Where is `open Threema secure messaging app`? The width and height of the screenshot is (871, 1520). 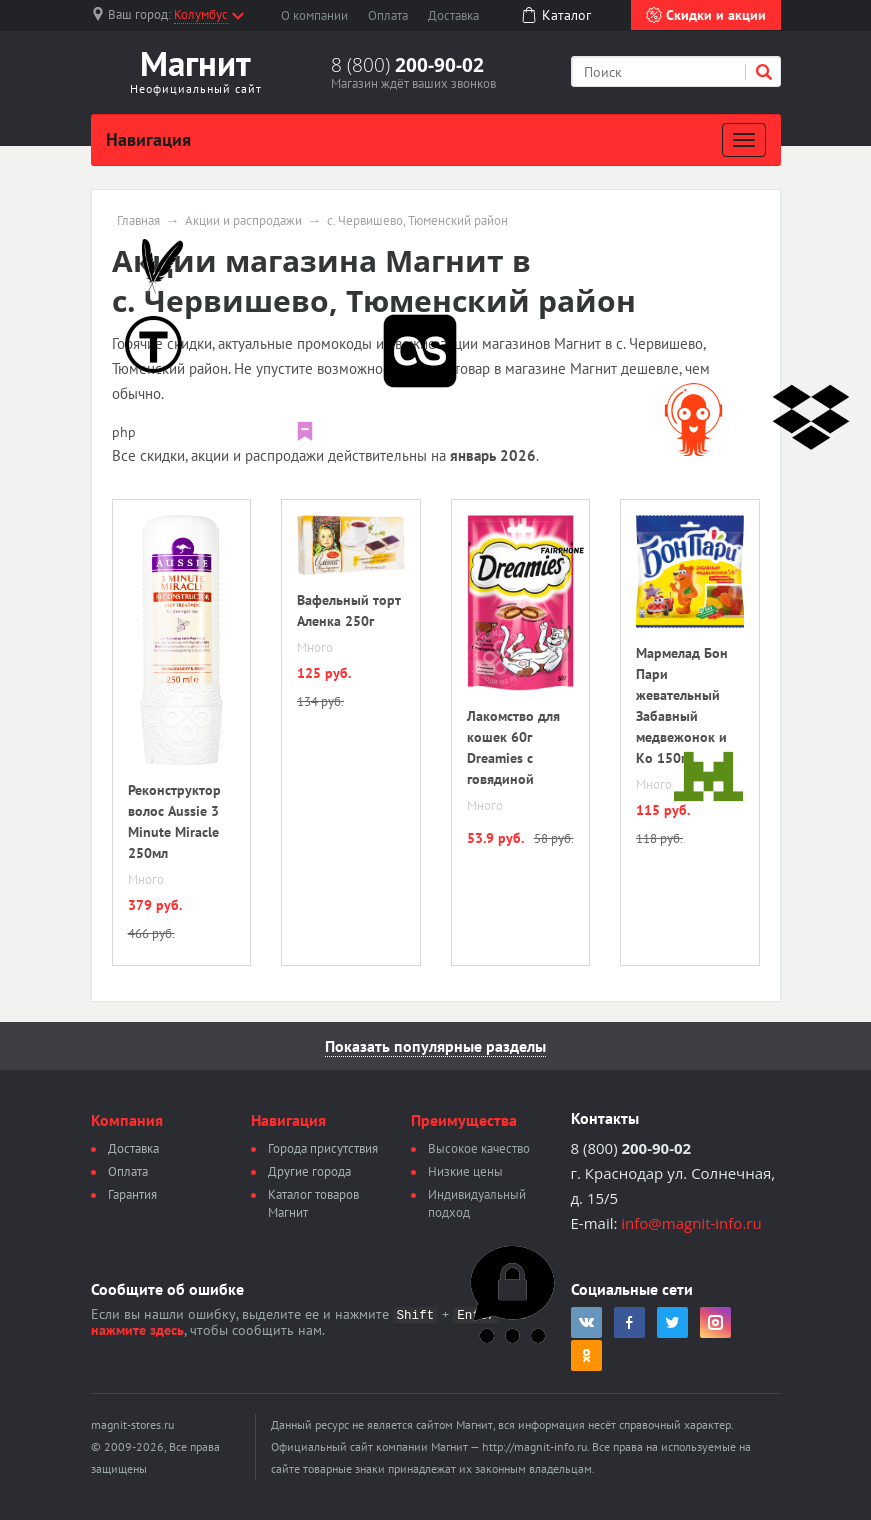
open Threema secure messaging app is located at coordinates (512, 1294).